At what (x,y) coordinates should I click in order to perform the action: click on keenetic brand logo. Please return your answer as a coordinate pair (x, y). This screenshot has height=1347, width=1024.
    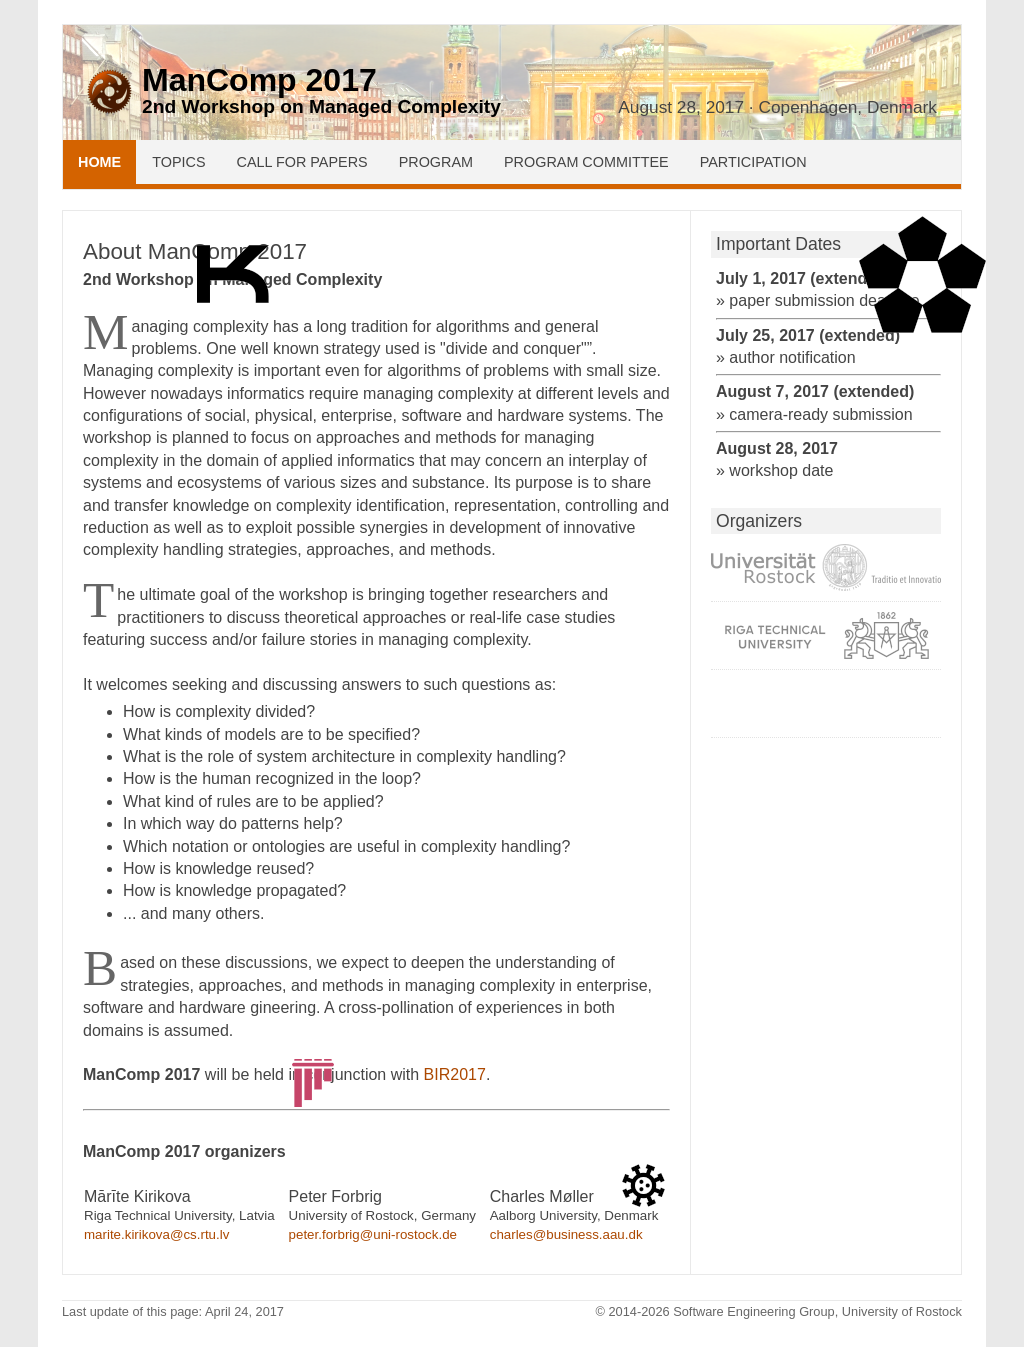
    Looking at the image, I should click on (233, 274).